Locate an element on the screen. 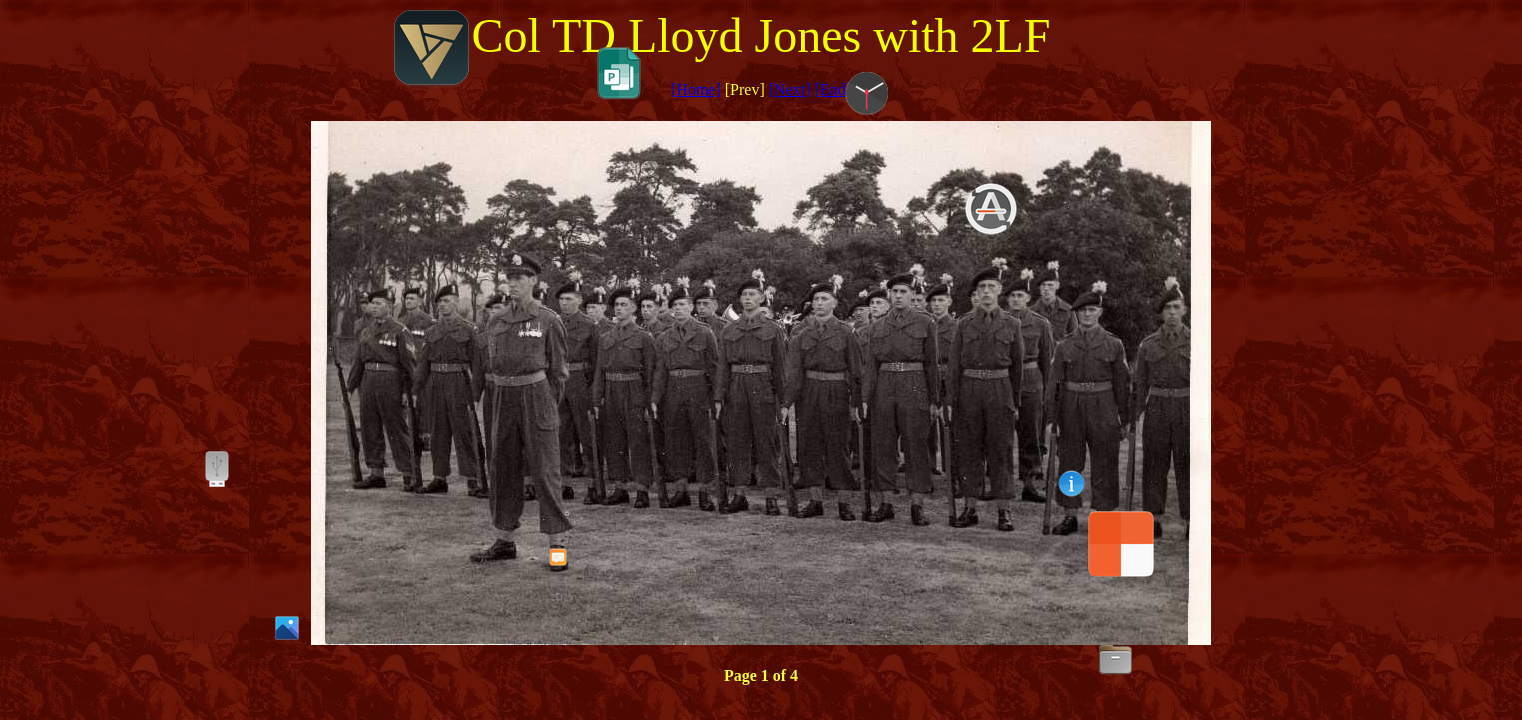 The height and width of the screenshot is (720, 1522). open the Artifact app is located at coordinates (431, 47).